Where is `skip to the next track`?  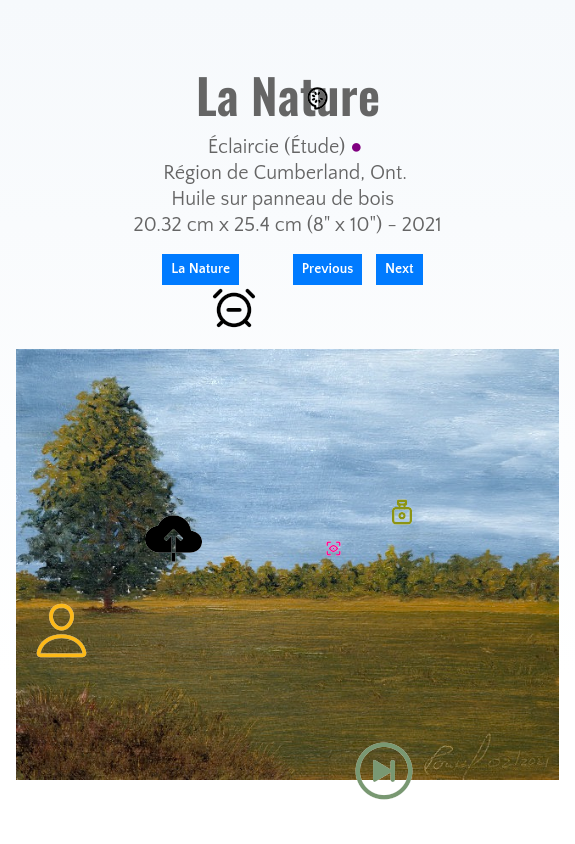
skip to the next track is located at coordinates (384, 771).